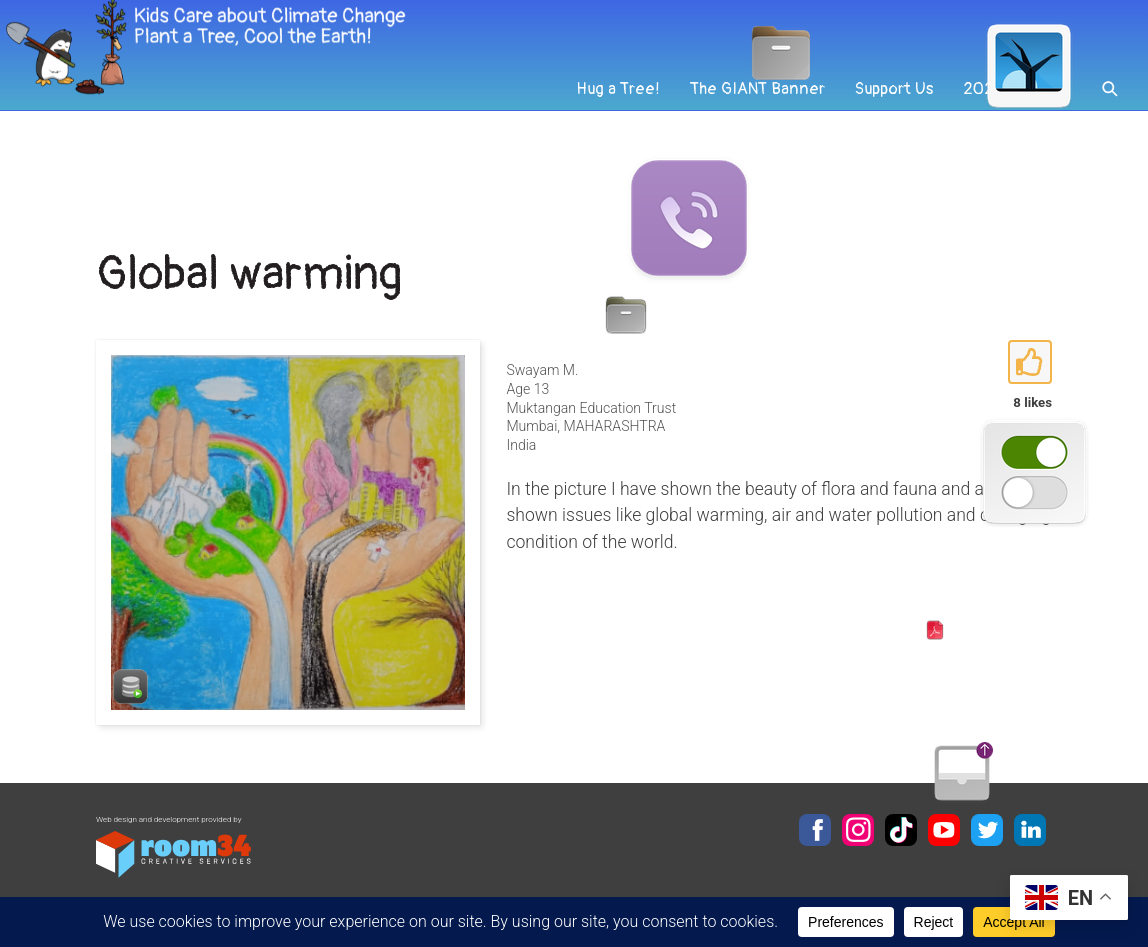 This screenshot has height=947, width=1148. I want to click on open Oracle SQL Developer application, so click(130, 686).